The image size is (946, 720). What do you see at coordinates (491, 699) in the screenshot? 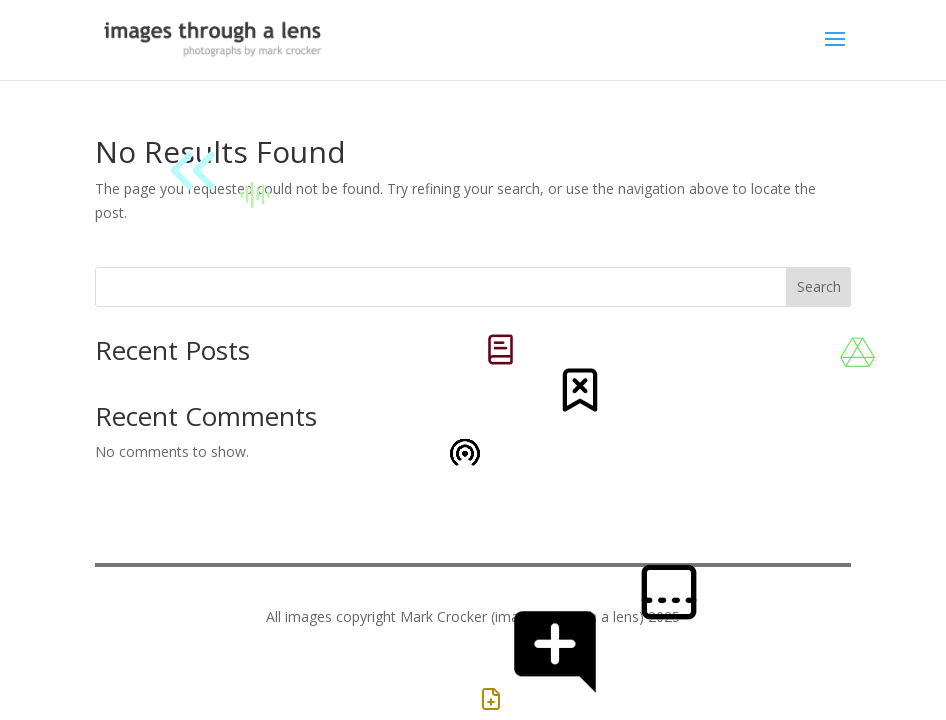
I see `create a new file` at bounding box center [491, 699].